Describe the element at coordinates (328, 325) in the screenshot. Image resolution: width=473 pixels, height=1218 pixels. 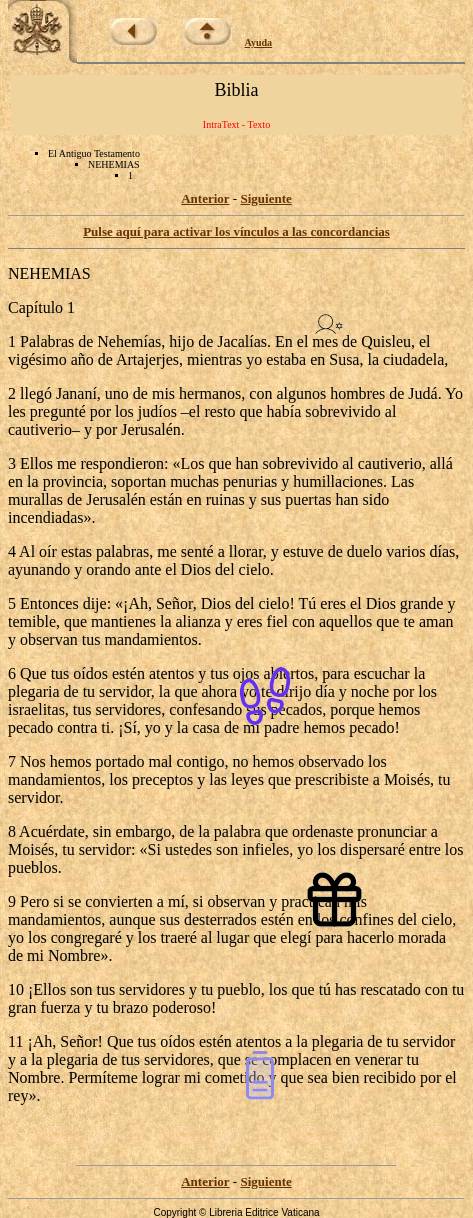
I see `access user settings` at that location.